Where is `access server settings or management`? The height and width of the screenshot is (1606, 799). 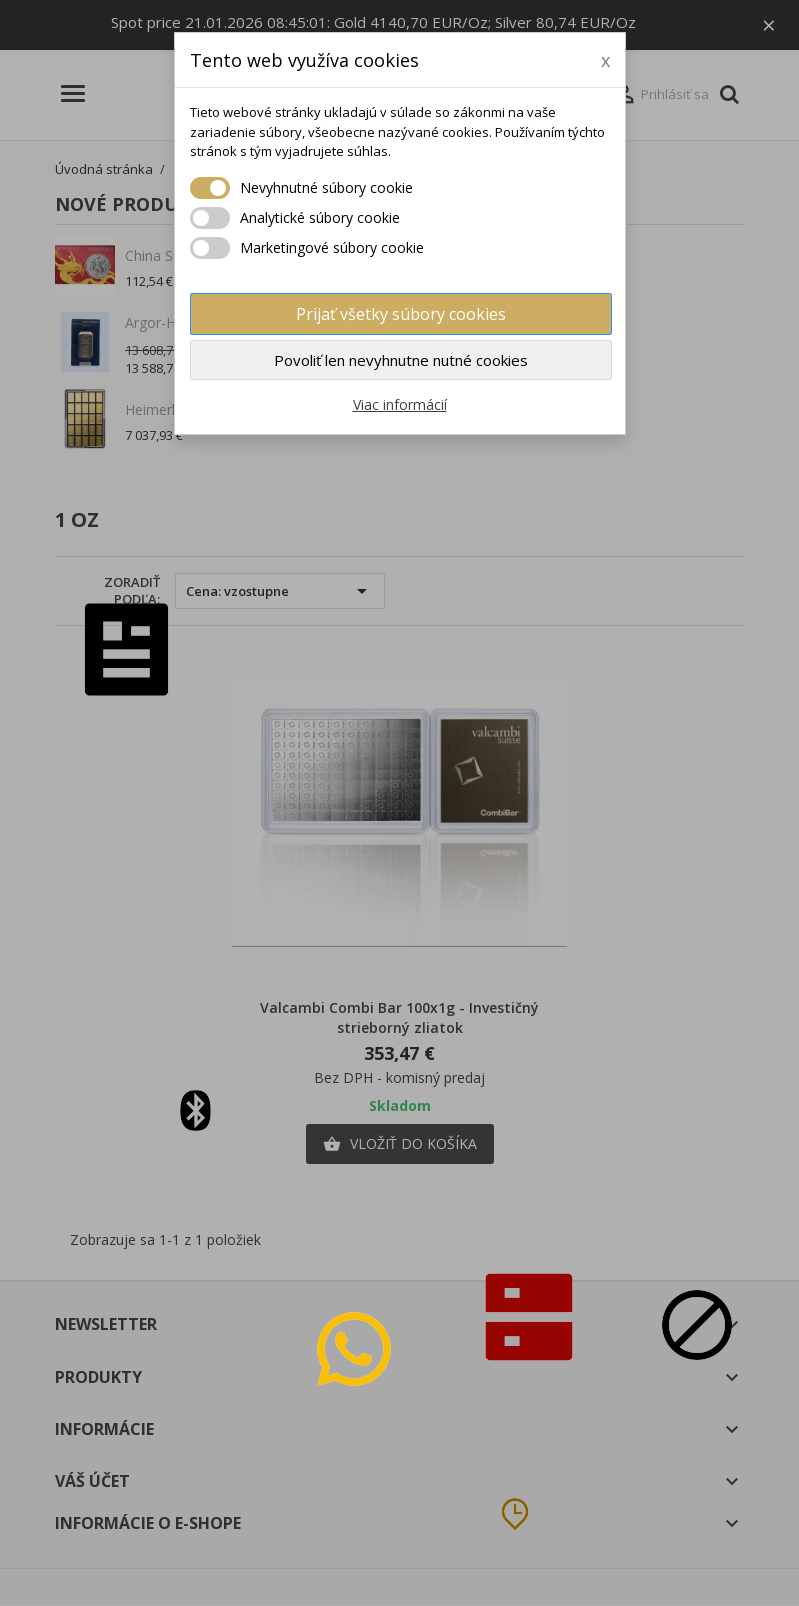
access server settings or management is located at coordinates (529, 1317).